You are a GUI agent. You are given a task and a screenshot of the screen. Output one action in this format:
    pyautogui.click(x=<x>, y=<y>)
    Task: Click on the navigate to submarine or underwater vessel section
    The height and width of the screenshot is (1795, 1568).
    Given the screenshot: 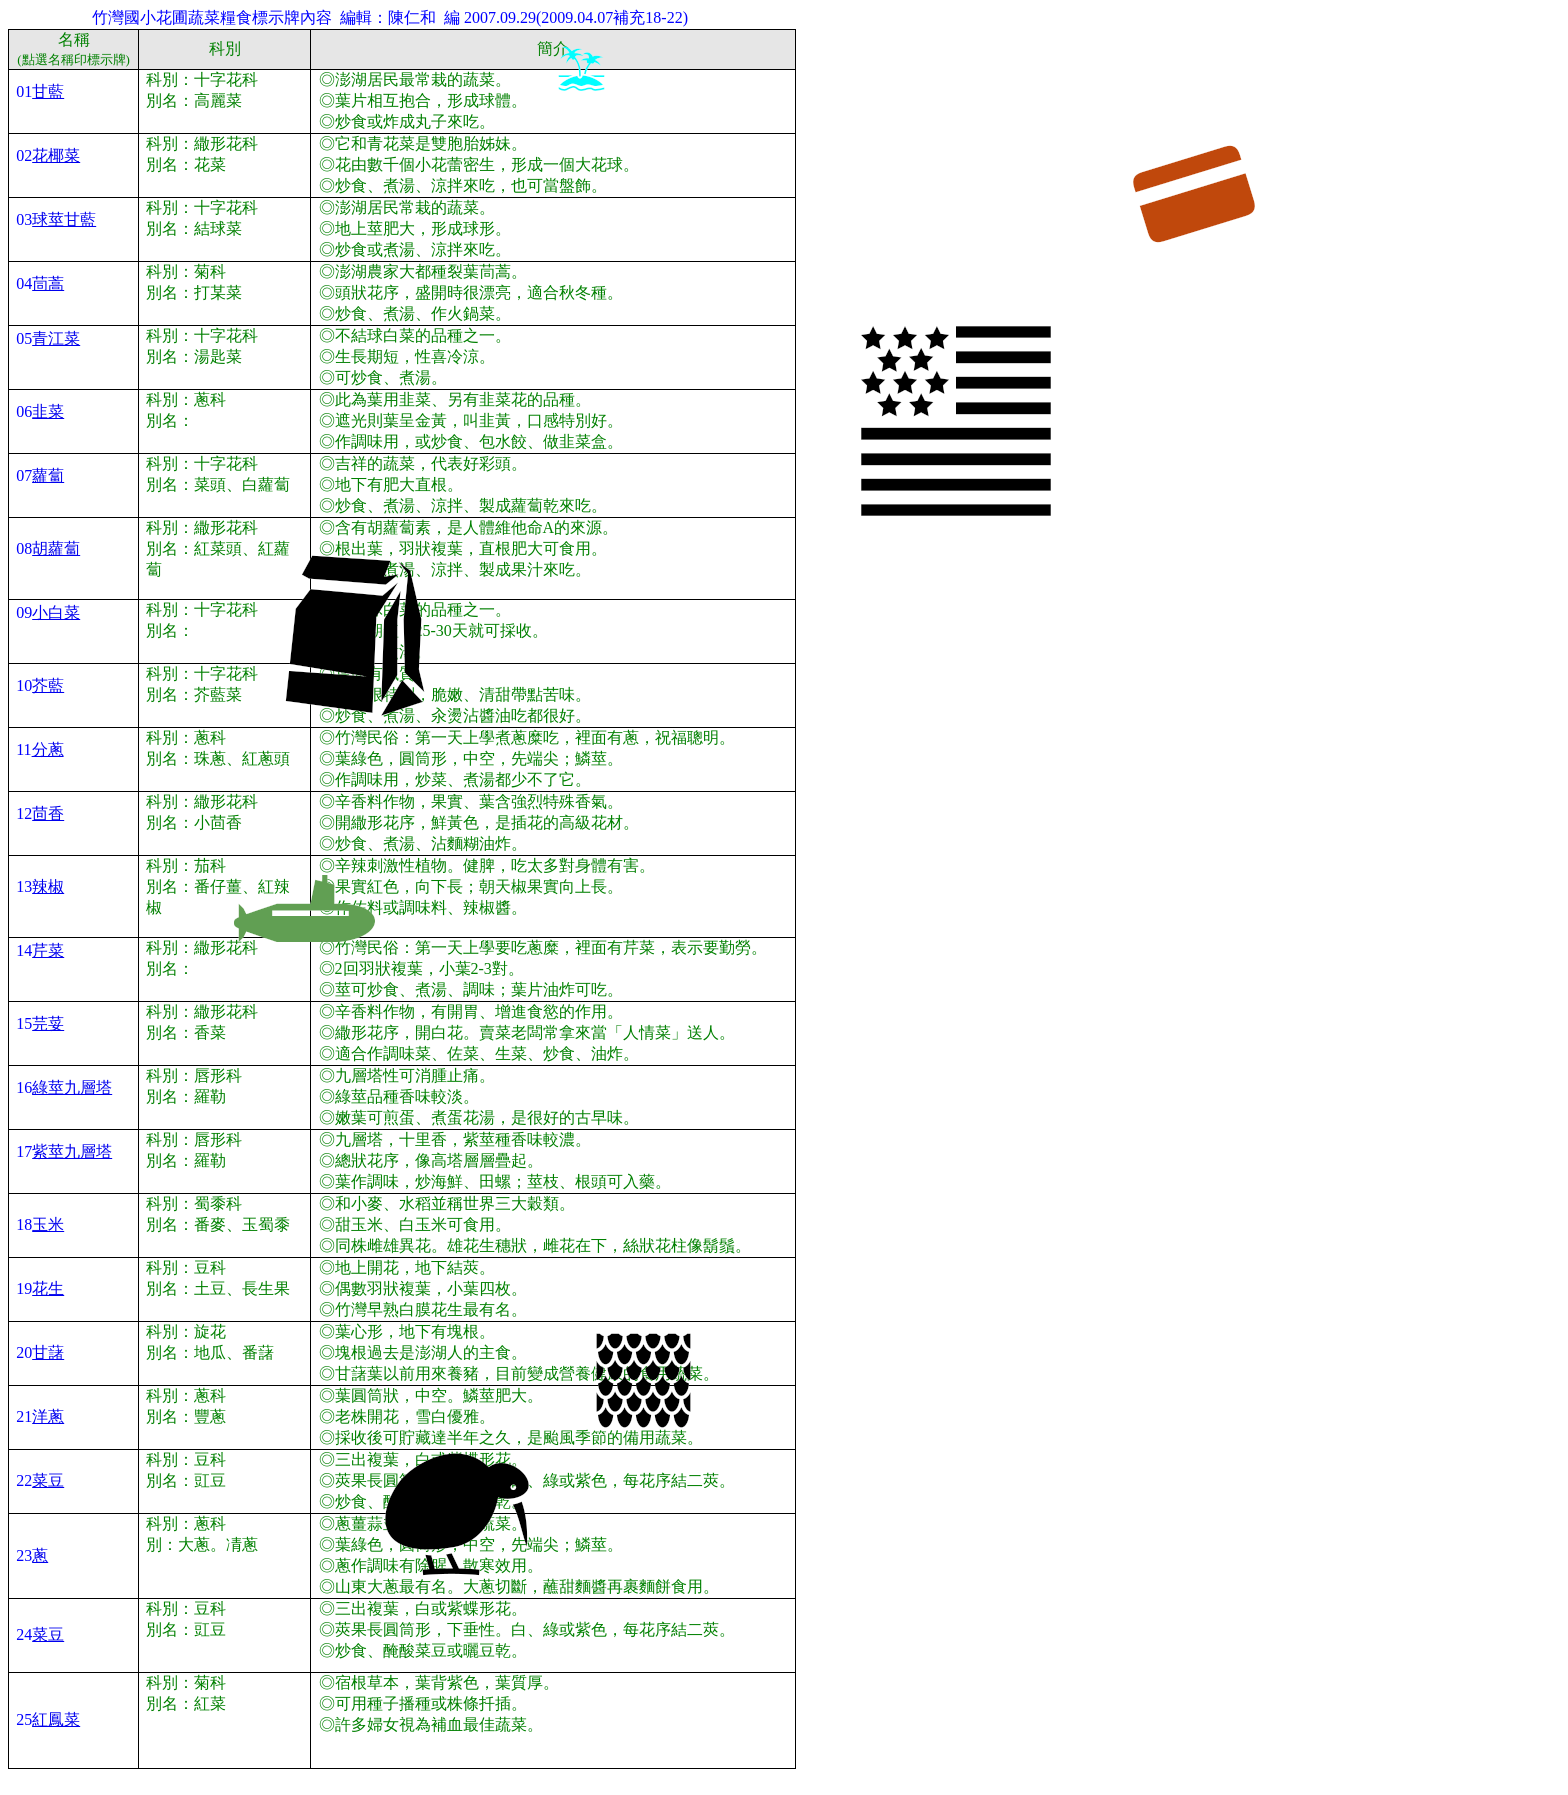 What is the action you would take?
    pyautogui.click(x=304, y=908)
    